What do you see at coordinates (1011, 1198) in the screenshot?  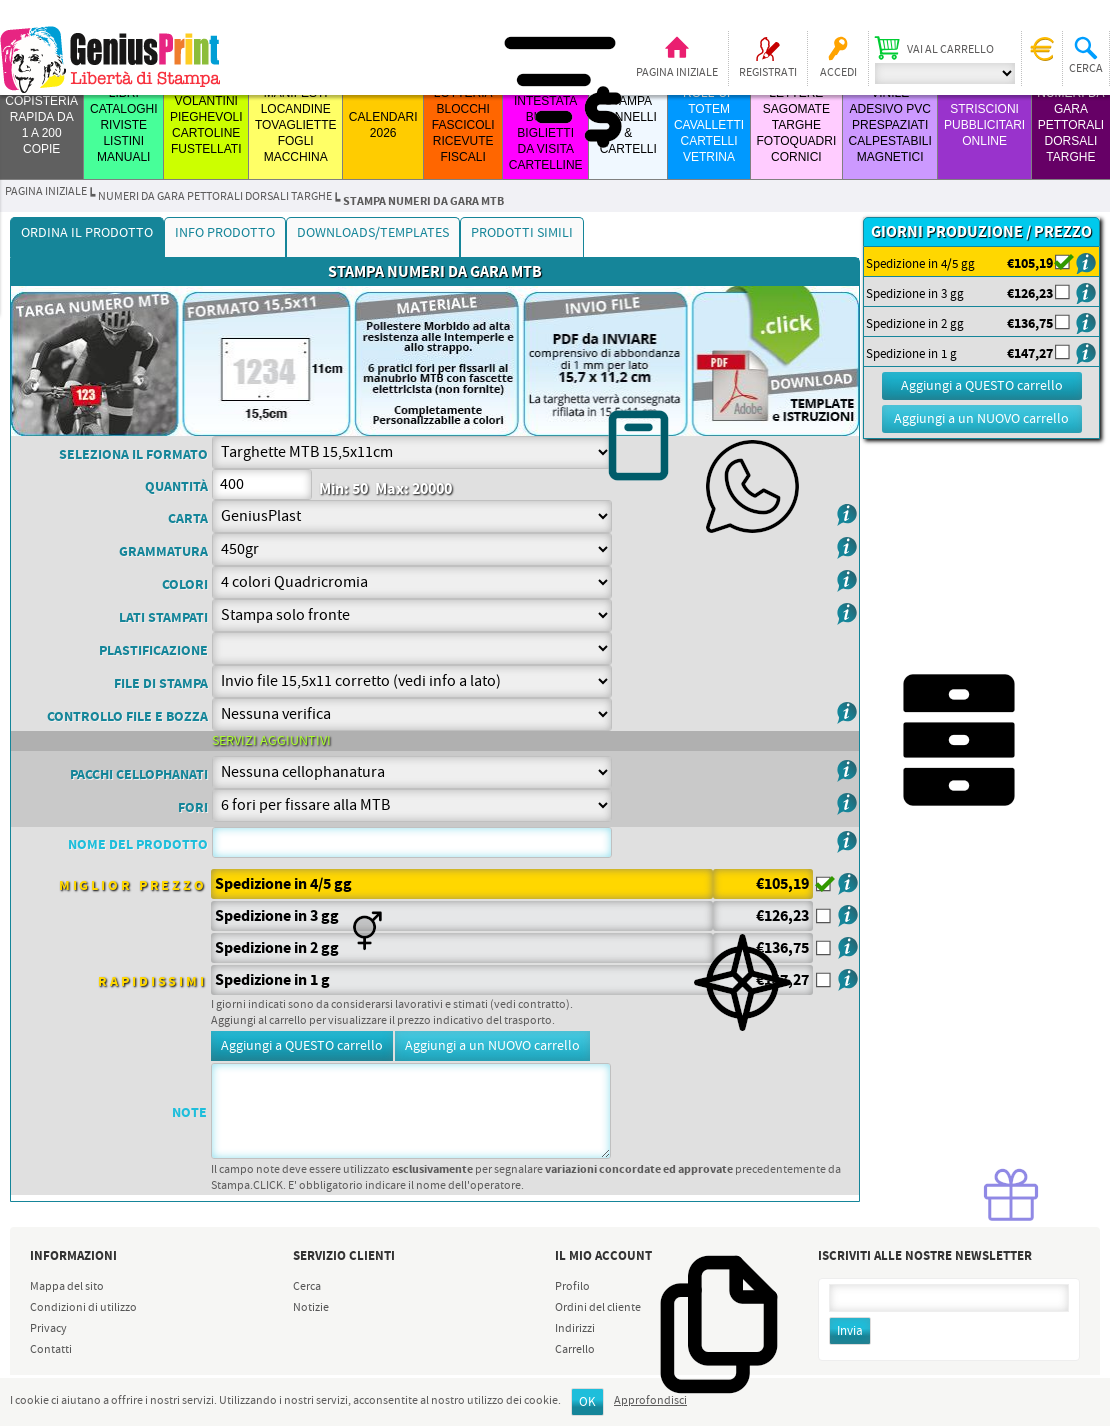 I see `view or redeem a gift` at bounding box center [1011, 1198].